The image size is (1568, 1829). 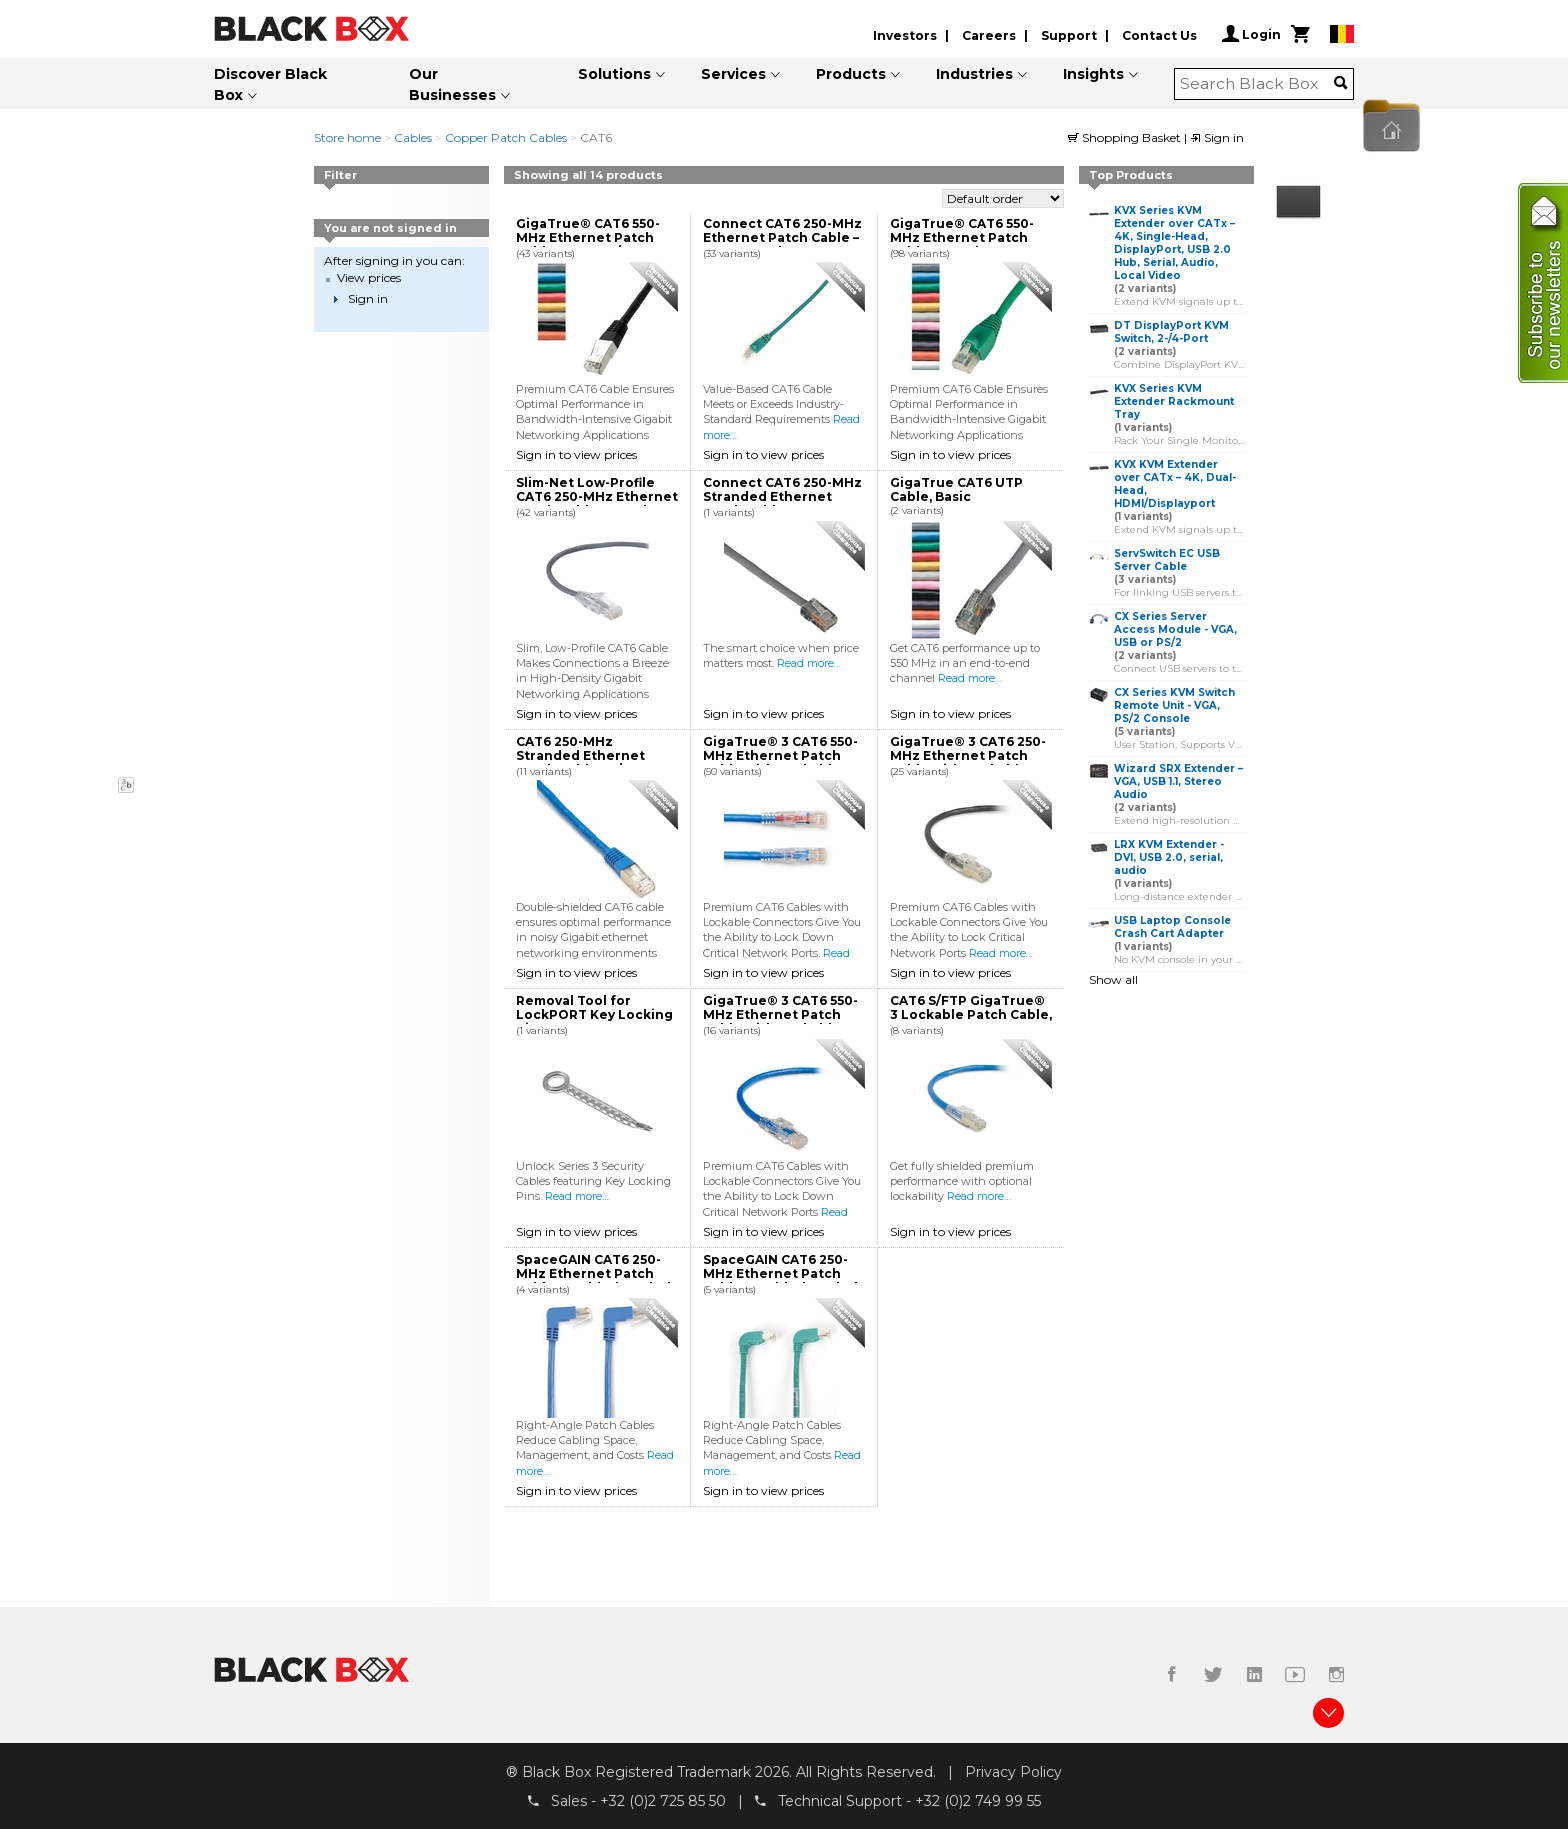 I want to click on indicates magic trackpad is connected via bluetooth, so click(x=1298, y=201).